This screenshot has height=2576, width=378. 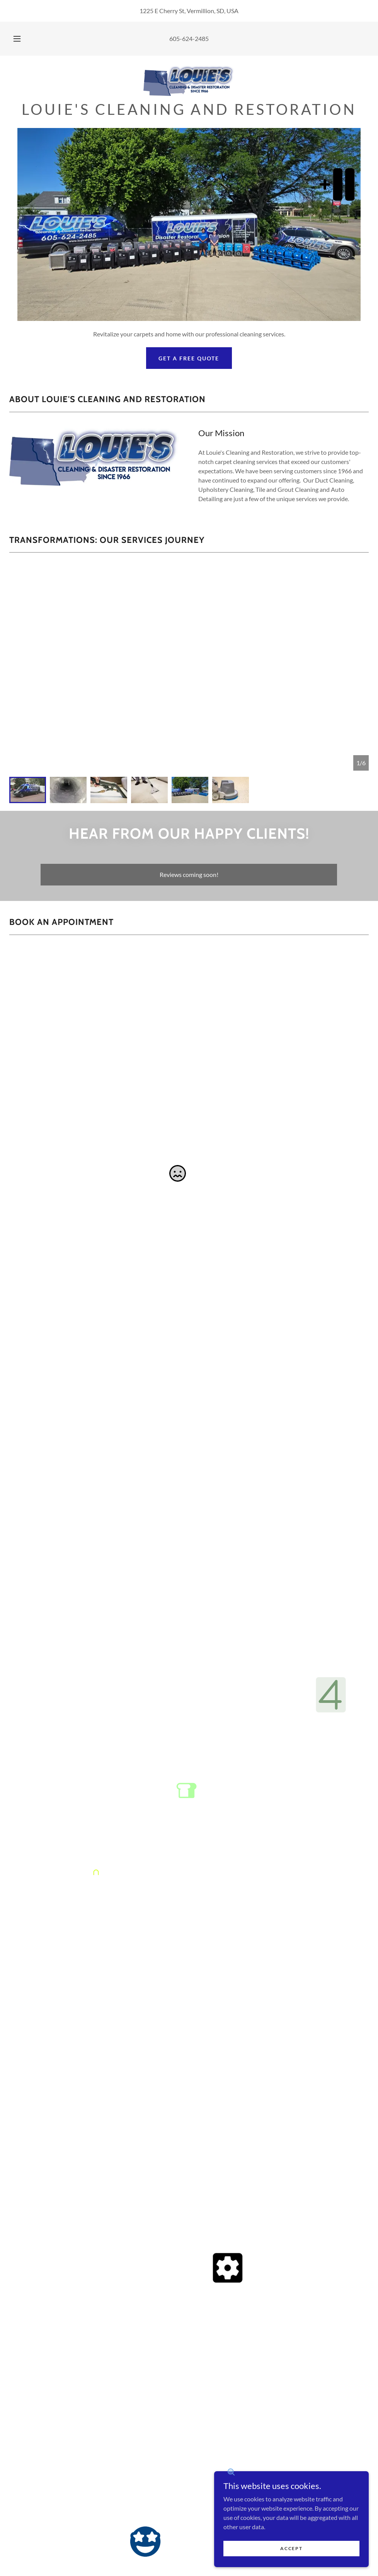 What do you see at coordinates (331, 1695) in the screenshot?
I see `indicates step four in a multi-step process` at bounding box center [331, 1695].